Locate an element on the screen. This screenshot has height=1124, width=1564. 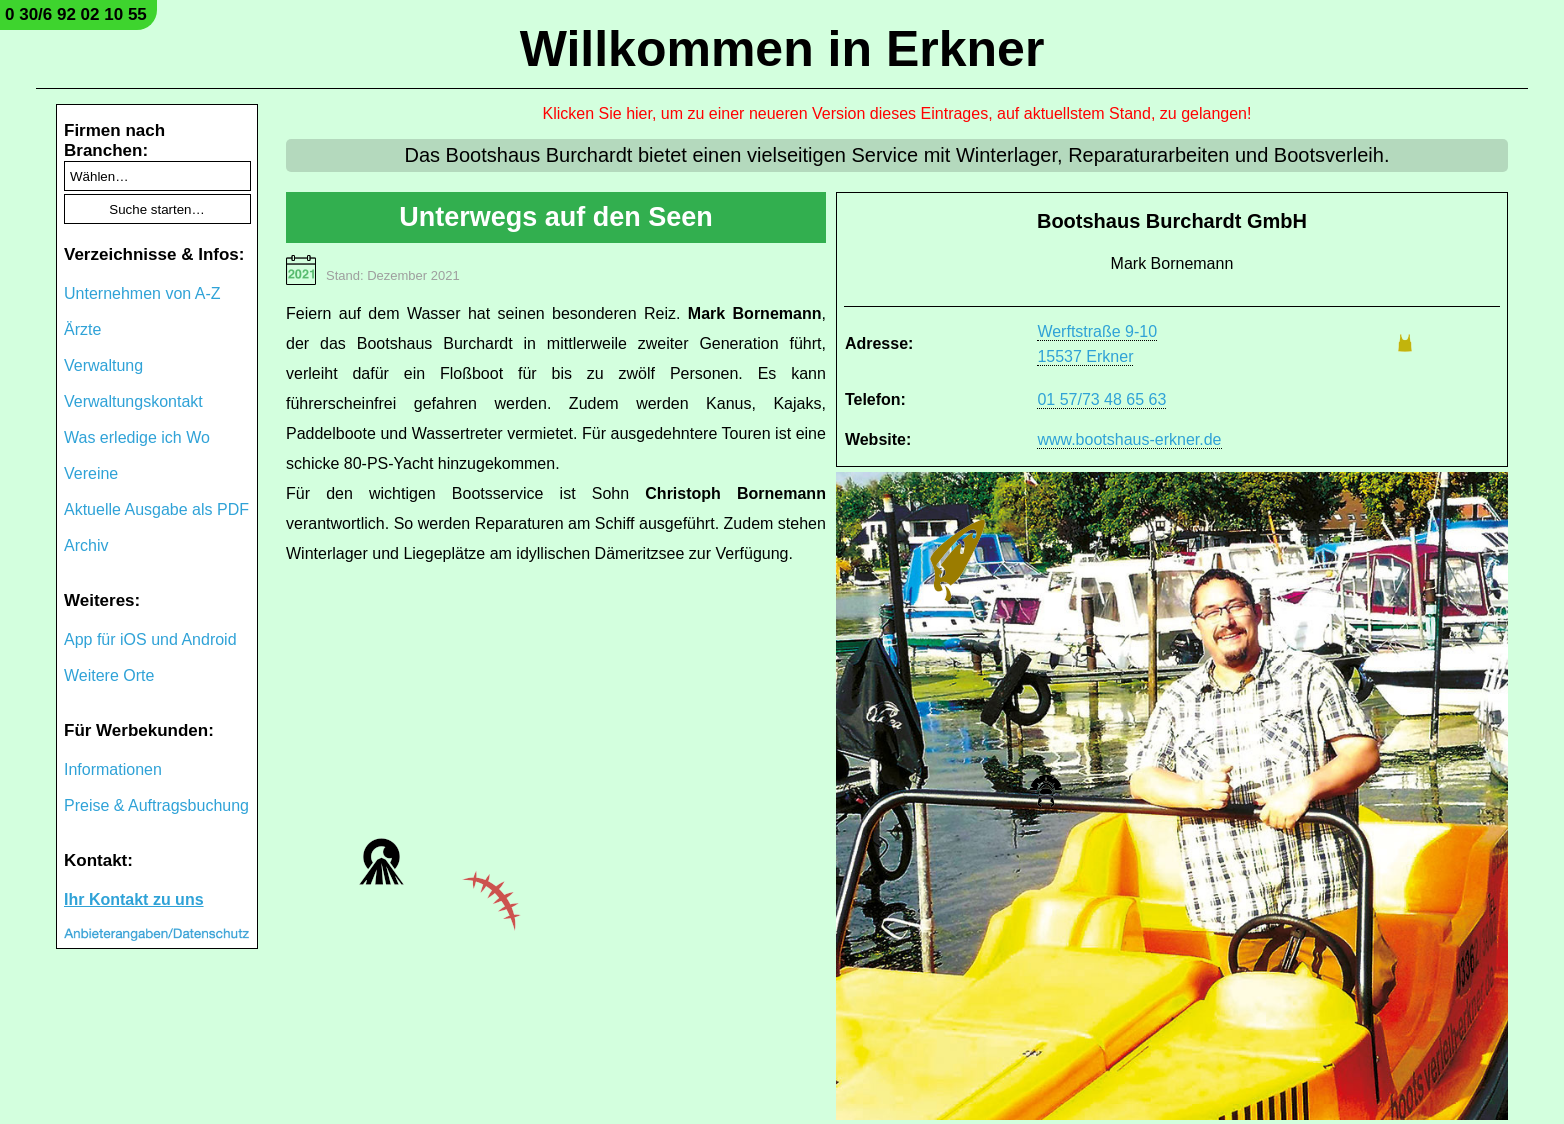
activate enhanced vision or sight ability is located at coordinates (381, 861).